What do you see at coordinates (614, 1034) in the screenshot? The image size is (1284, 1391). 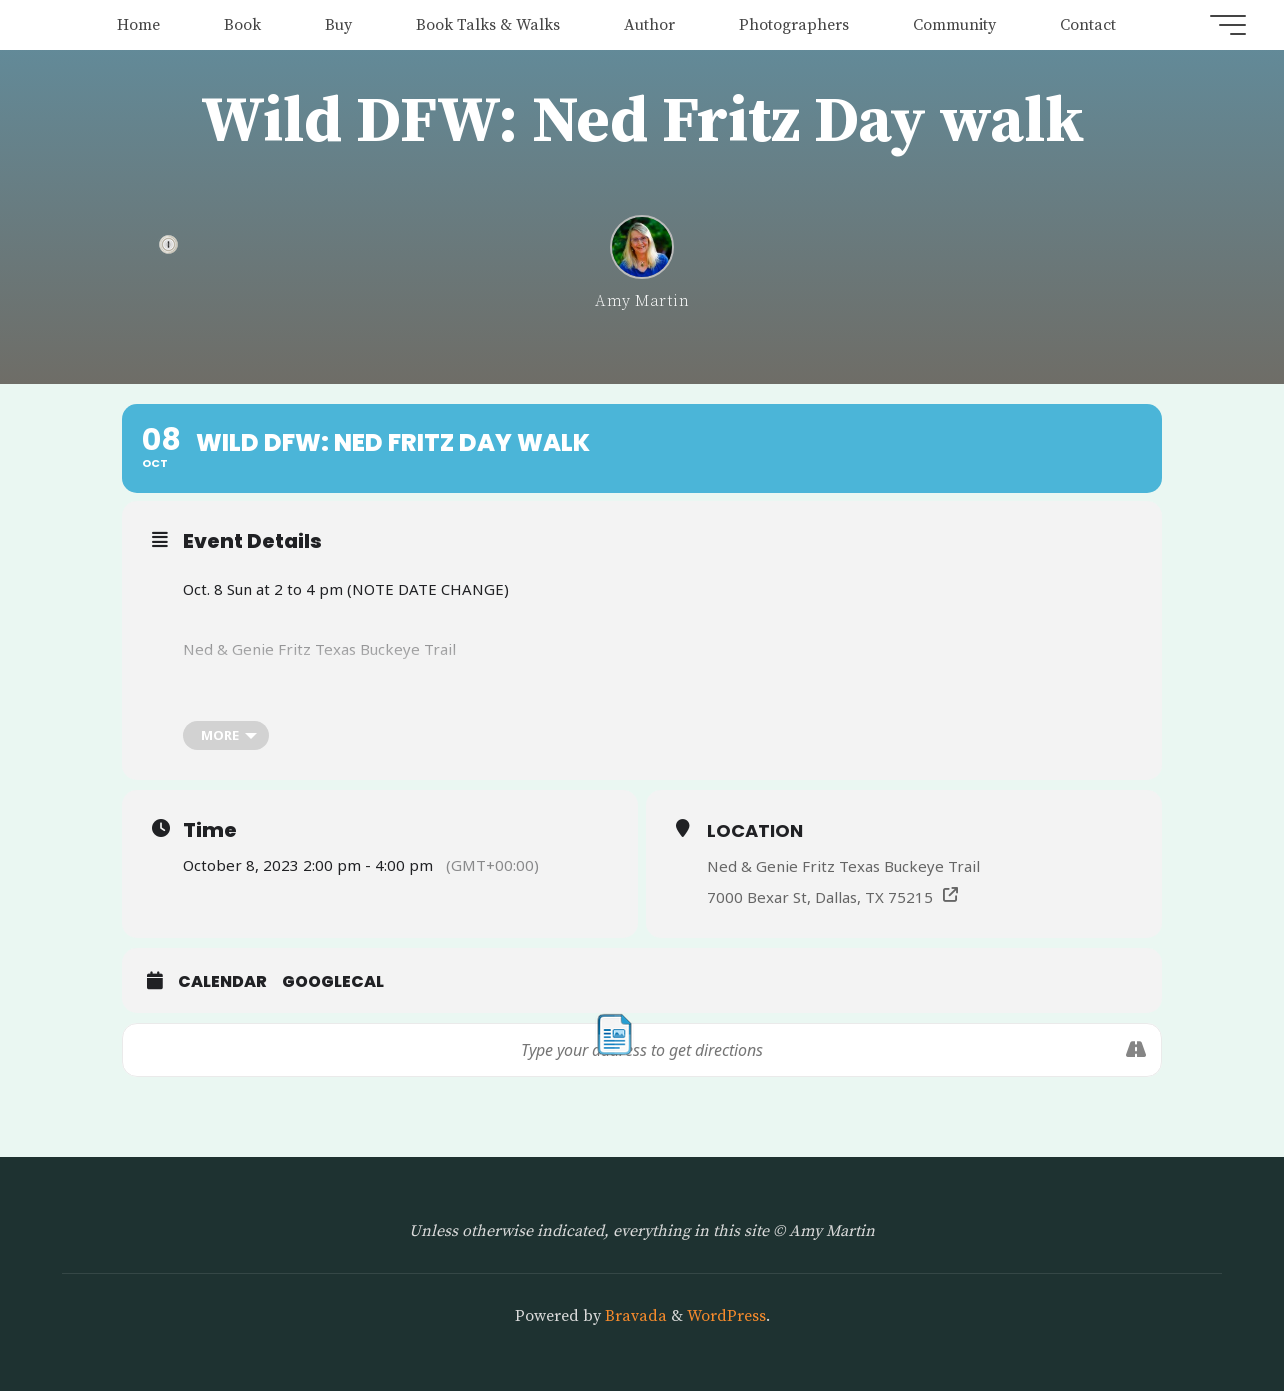 I see `open a libreoffice writer document` at bounding box center [614, 1034].